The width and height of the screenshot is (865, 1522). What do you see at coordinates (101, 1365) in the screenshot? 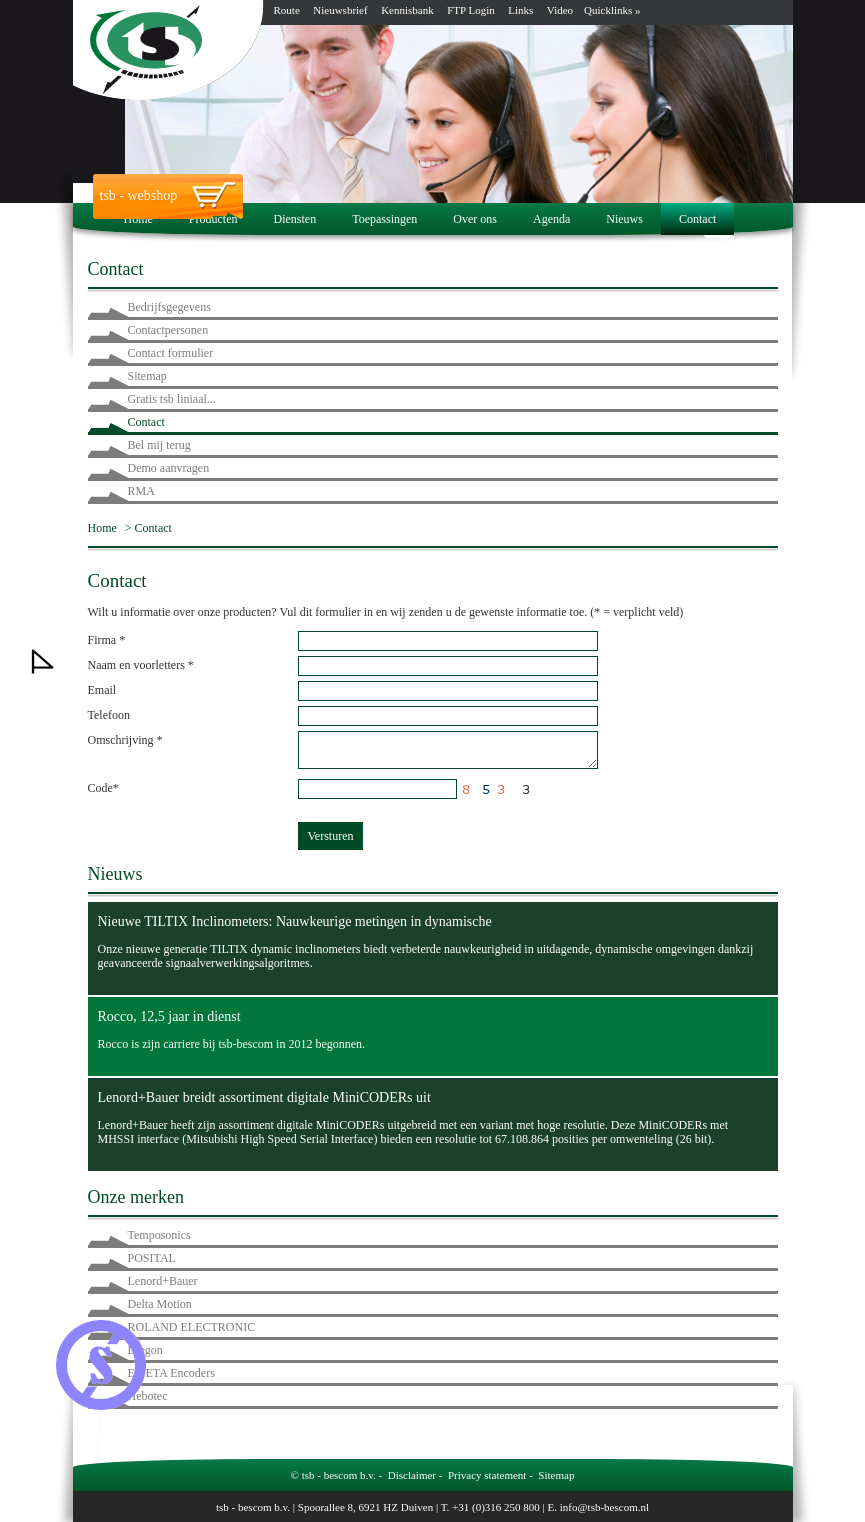
I see `visit the StopStalk competitive programming platform` at bounding box center [101, 1365].